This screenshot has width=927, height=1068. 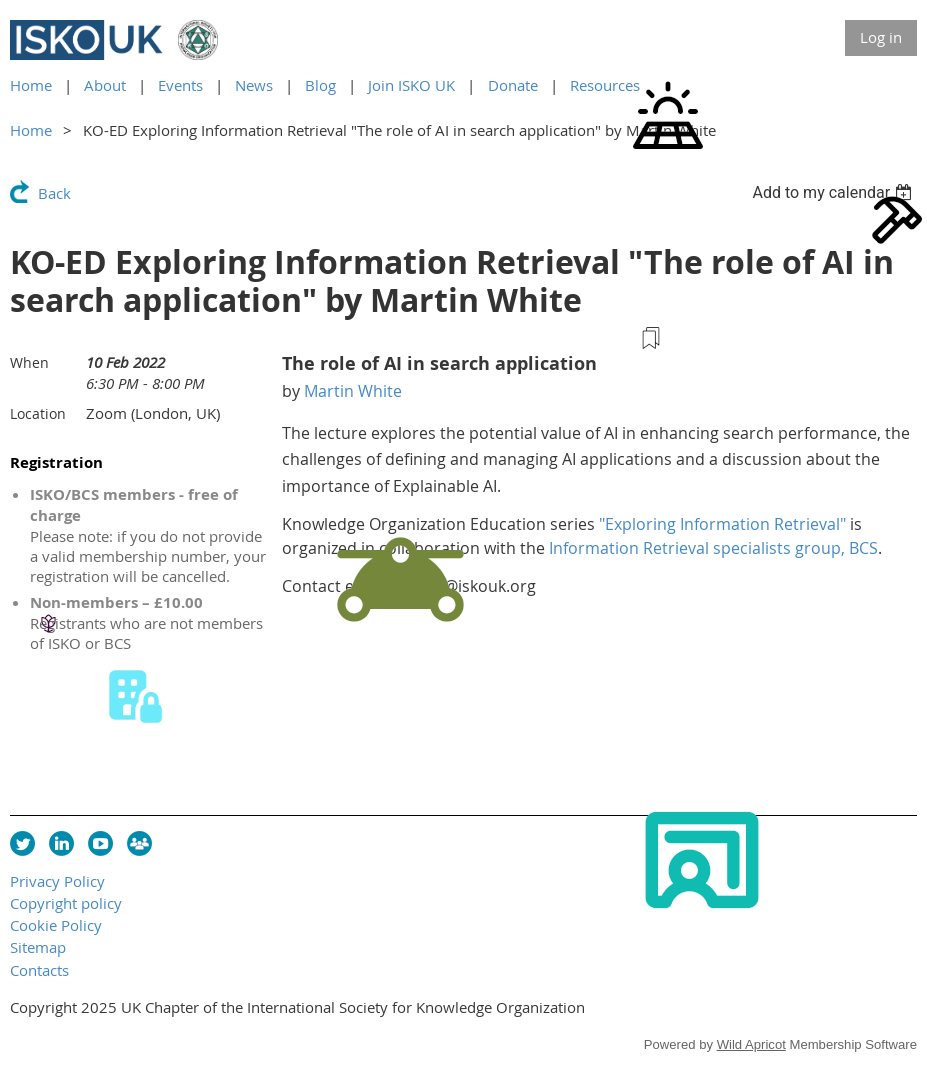 I want to click on access vector path editing tools, so click(x=400, y=579).